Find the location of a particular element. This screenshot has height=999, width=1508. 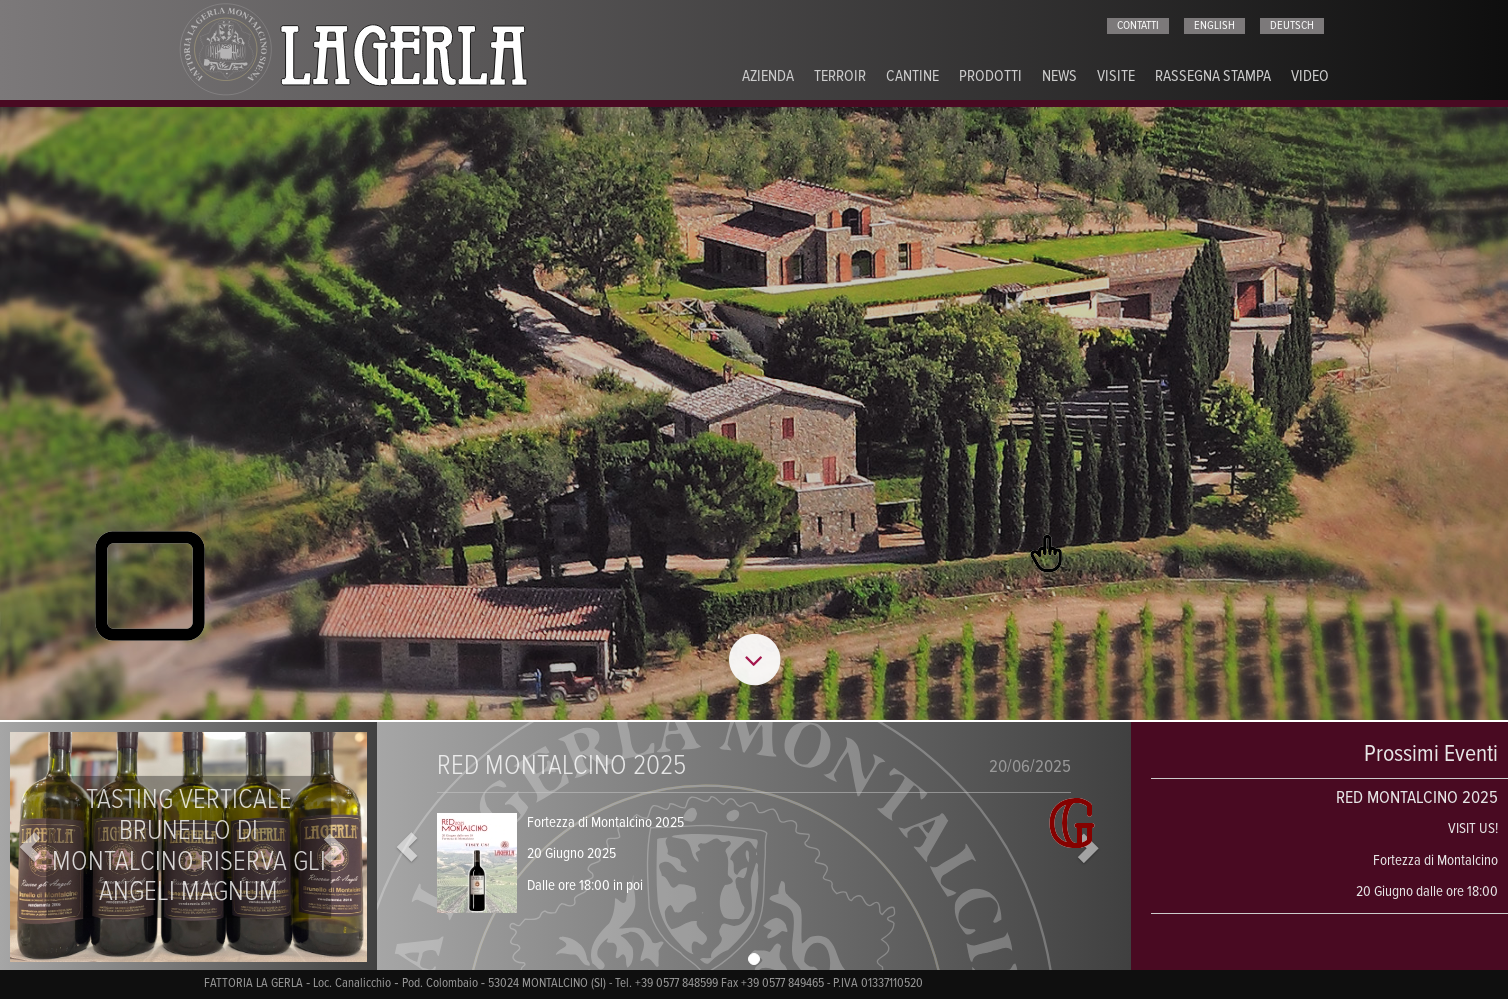

link to The Guardian news website is located at coordinates (1072, 823).